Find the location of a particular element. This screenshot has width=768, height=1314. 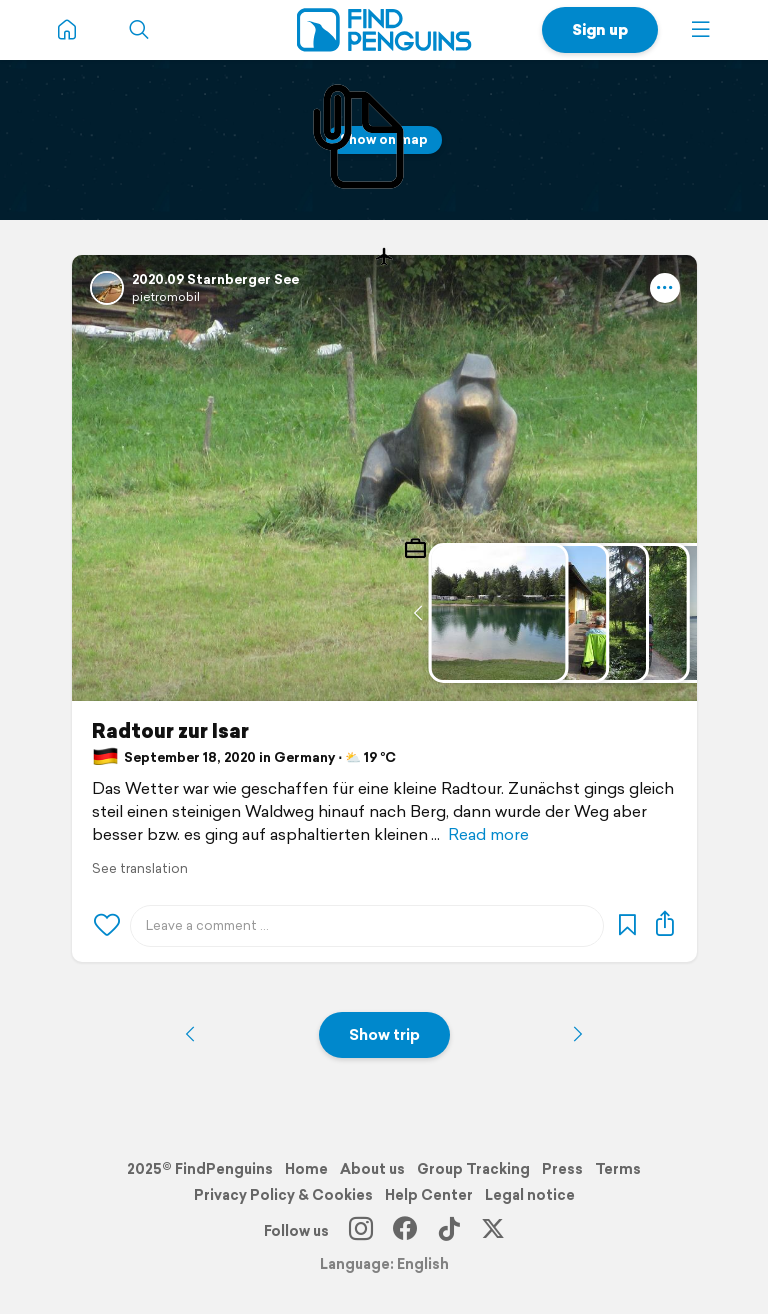

access travel or trip planning features is located at coordinates (415, 549).